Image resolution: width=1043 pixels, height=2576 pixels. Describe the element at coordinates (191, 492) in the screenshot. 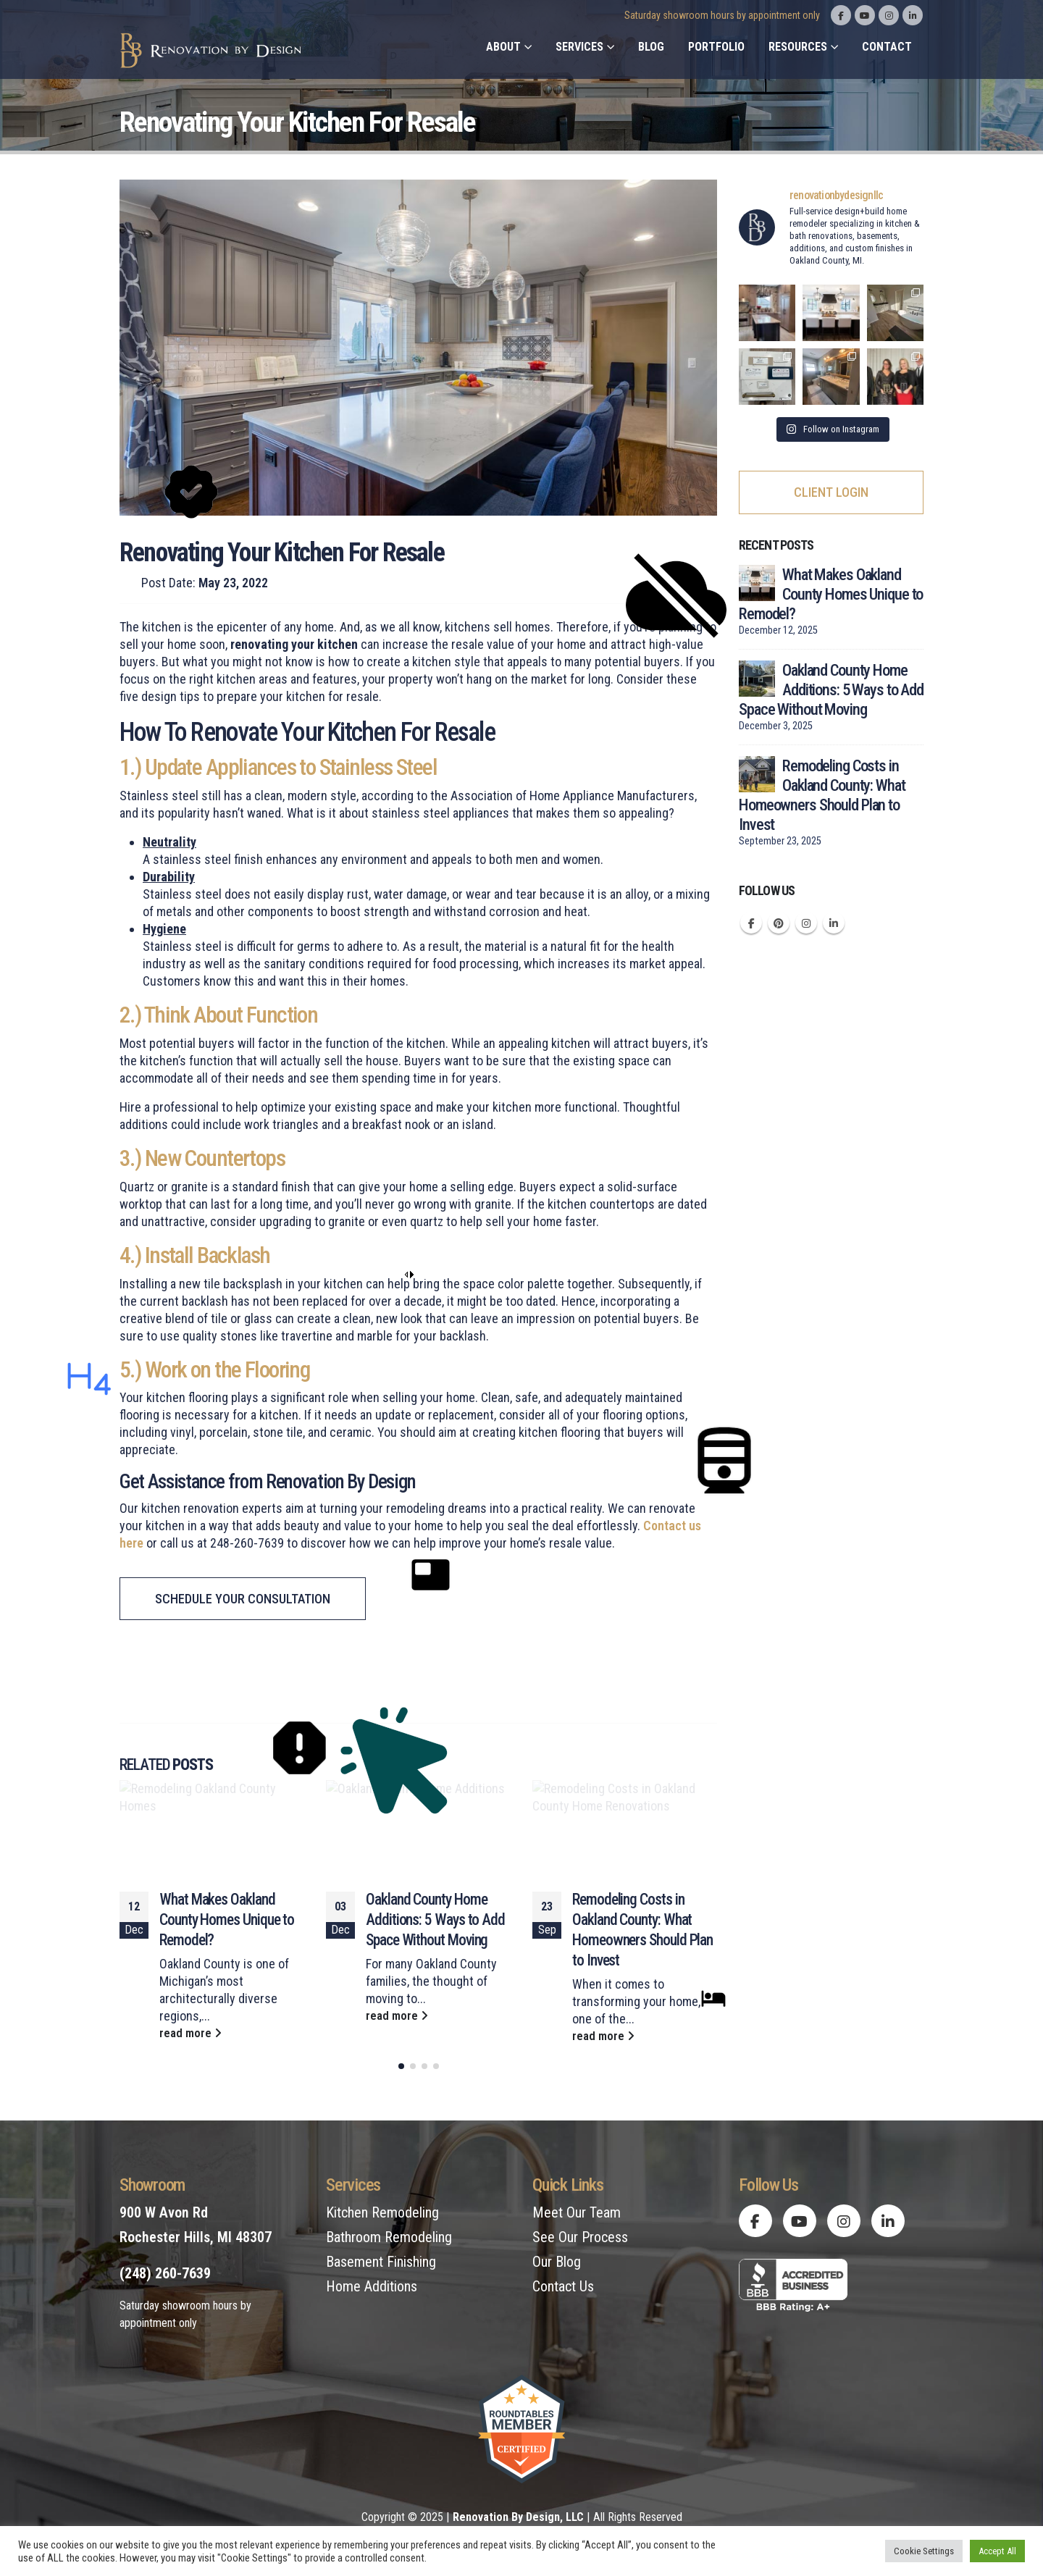

I see `verified account or official badge` at that location.